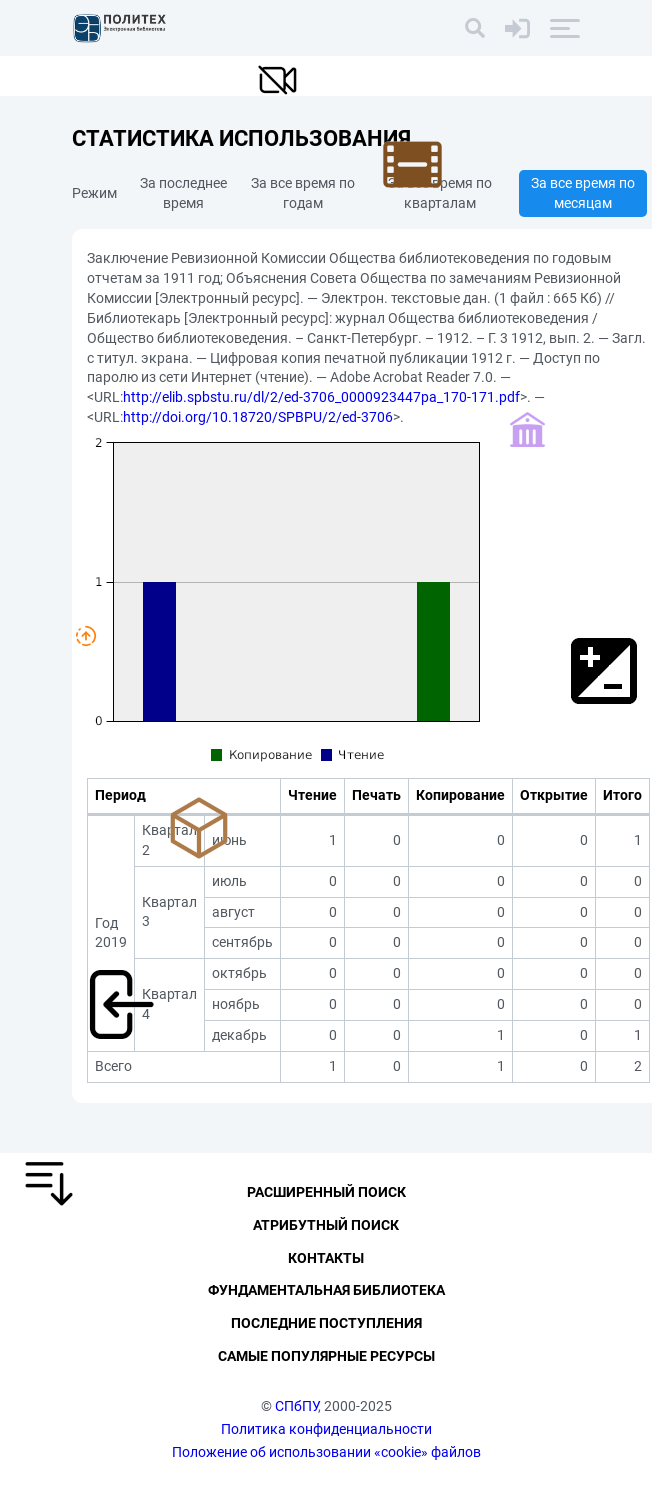 This screenshot has height=1493, width=652. I want to click on access library or archives, so click(527, 429).